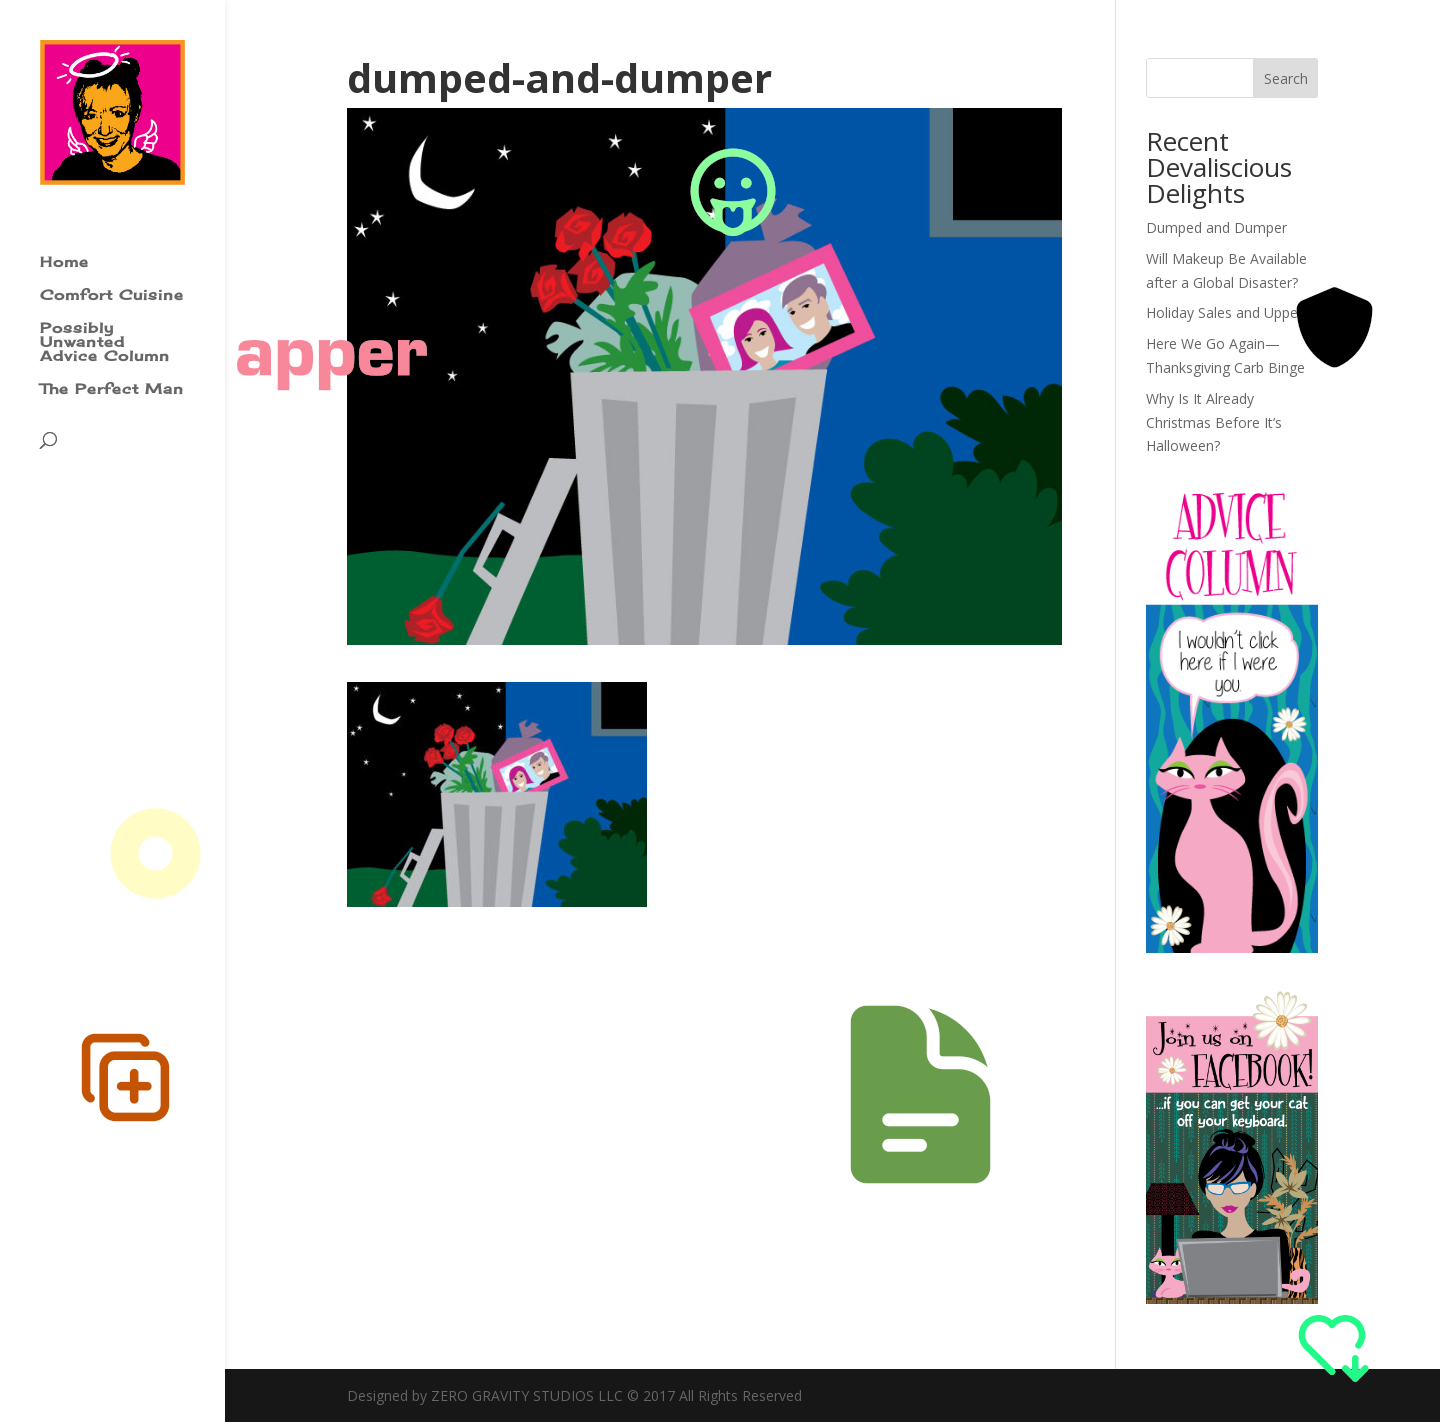 The height and width of the screenshot is (1422, 1440). What do you see at coordinates (733, 191) in the screenshot?
I see `insert playful or silly emoji in message` at bounding box center [733, 191].